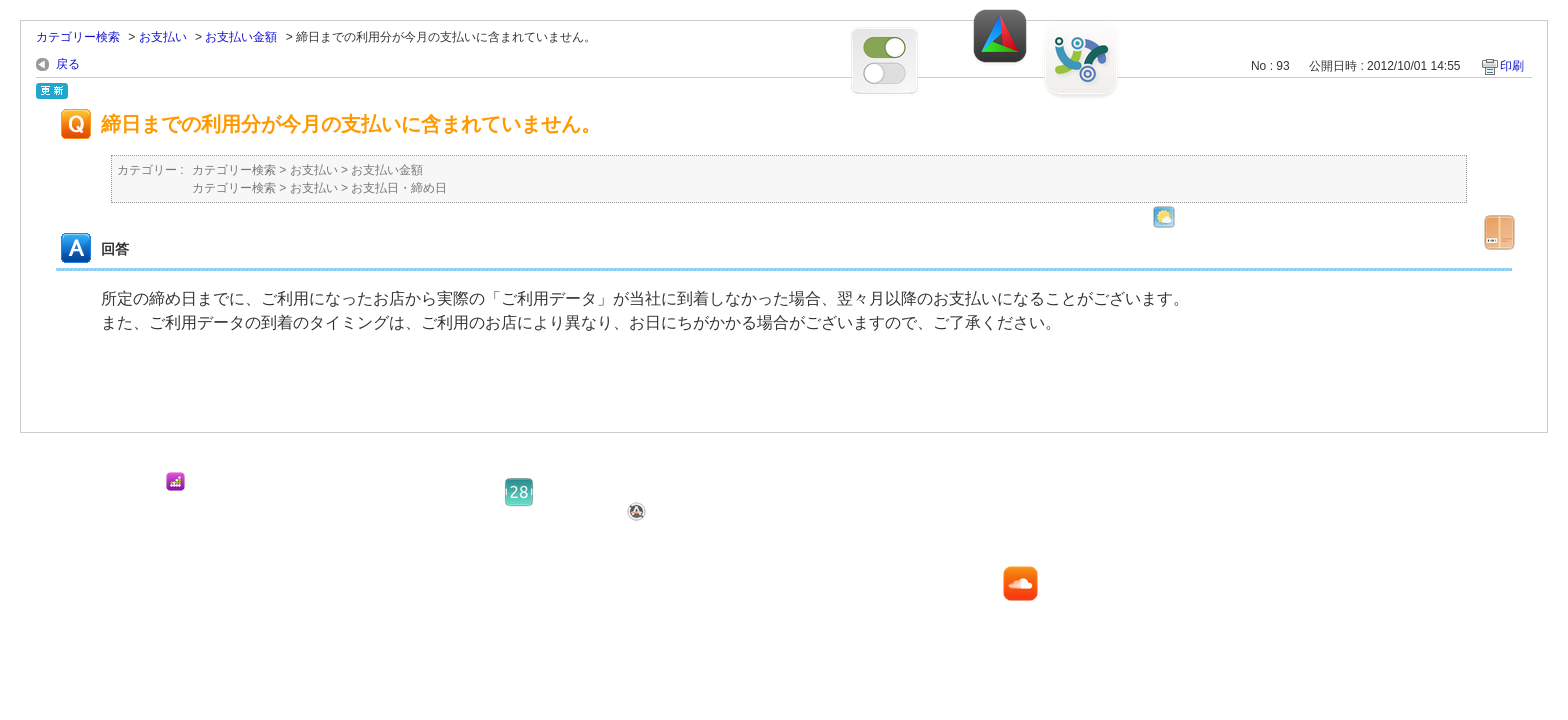  Describe the element at coordinates (519, 492) in the screenshot. I see `open the office calendar app` at that location.